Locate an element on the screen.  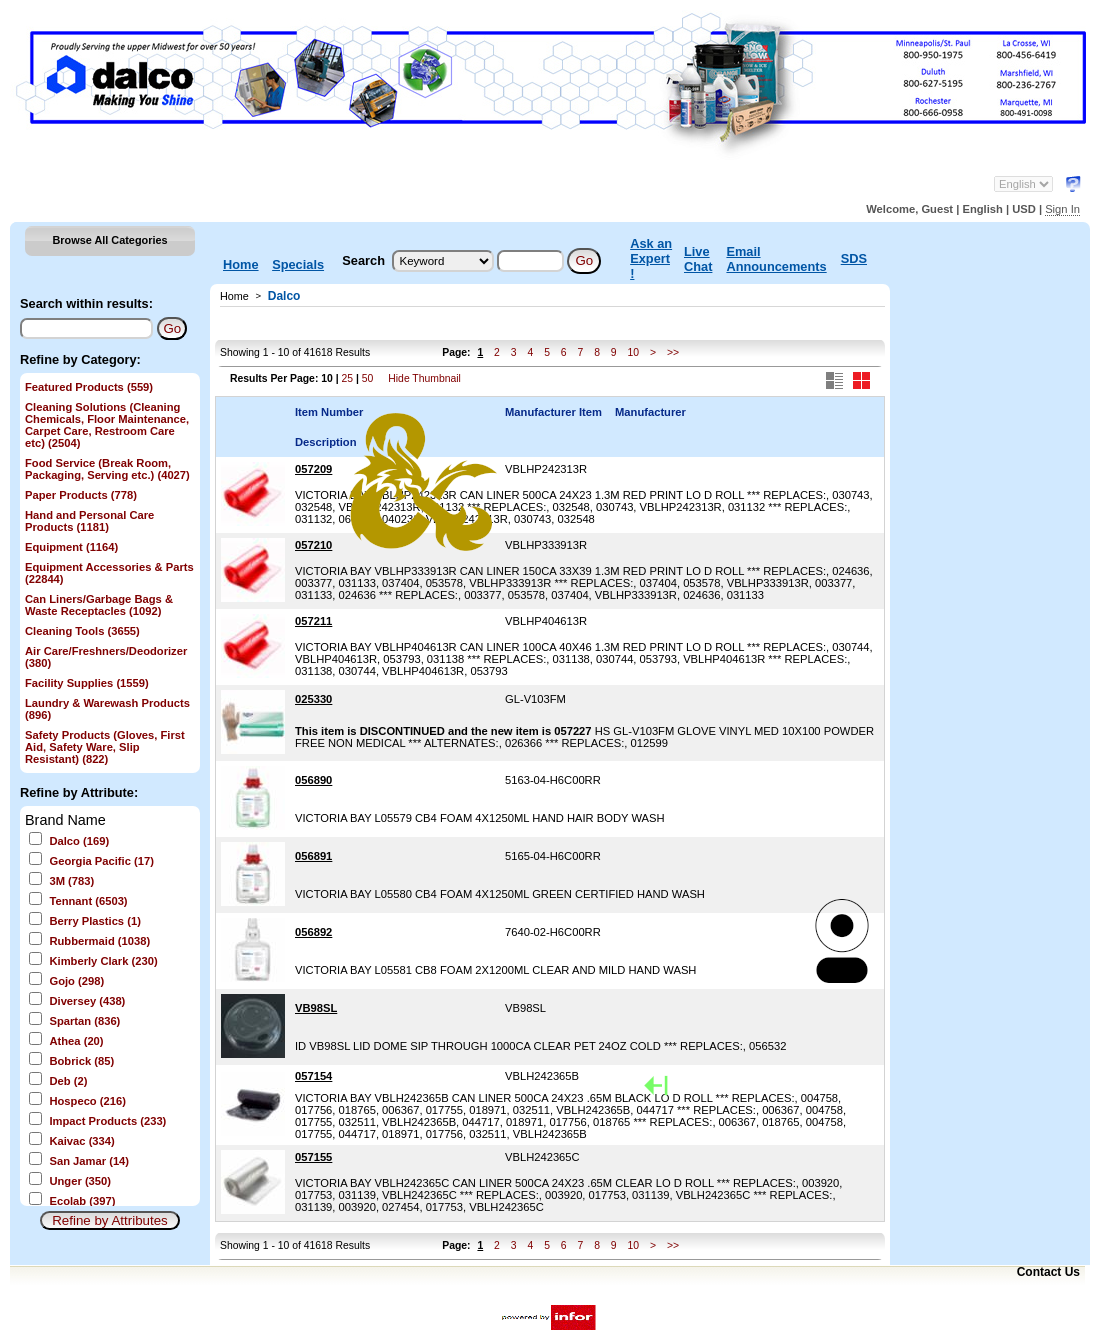
daisyUI component library logo is located at coordinates (842, 941).